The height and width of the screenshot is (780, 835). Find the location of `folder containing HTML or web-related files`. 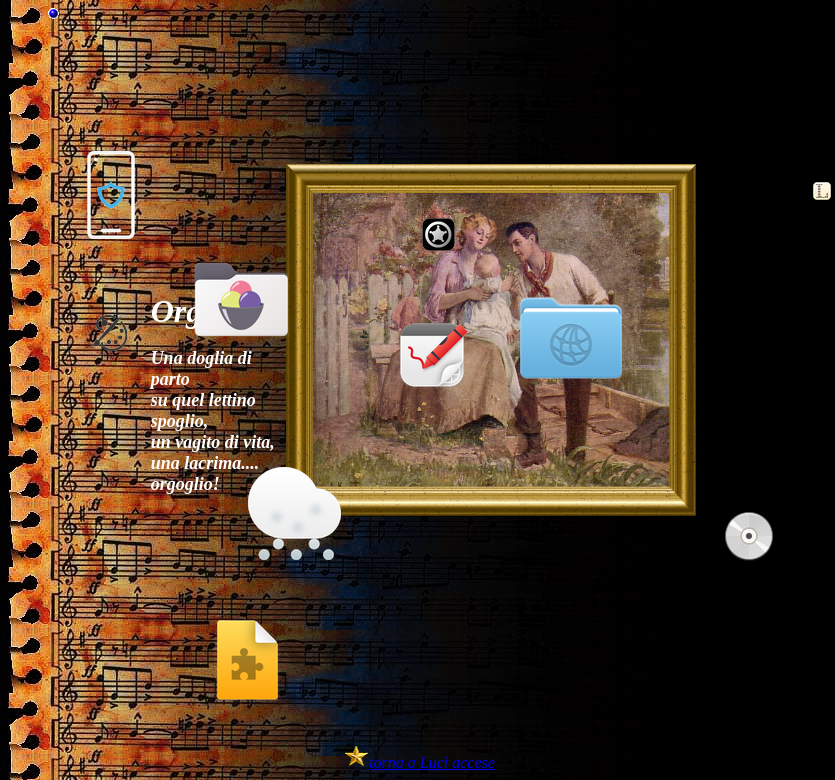

folder containing HTML or web-related files is located at coordinates (571, 338).